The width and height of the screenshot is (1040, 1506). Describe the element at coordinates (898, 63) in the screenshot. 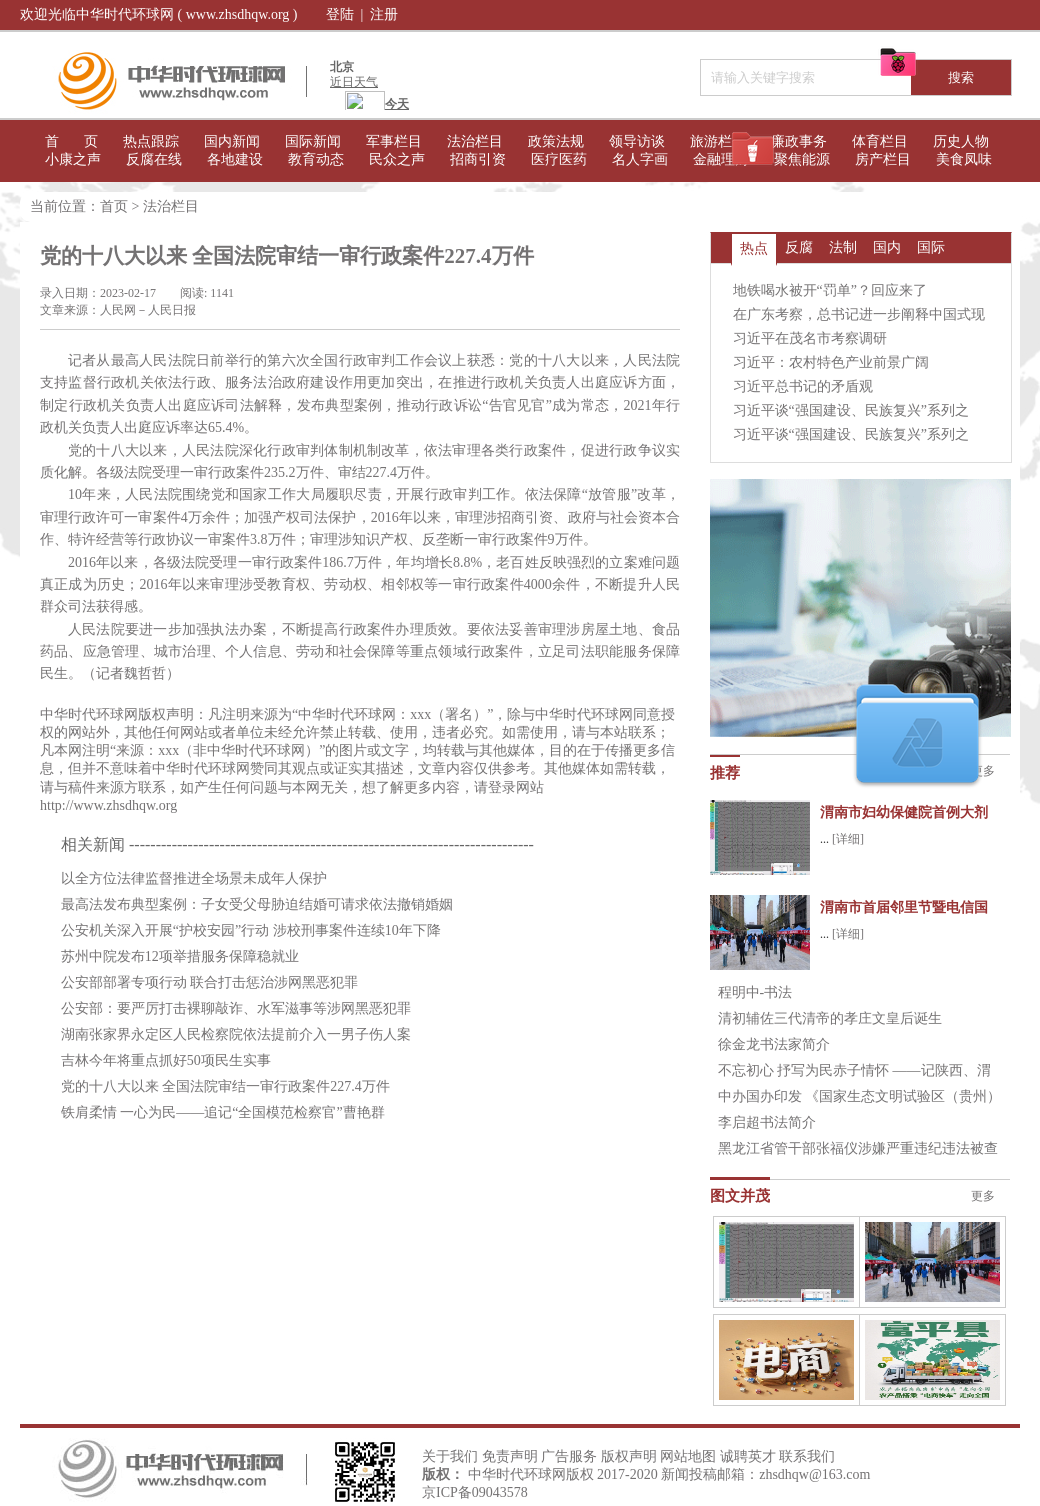

I see `open raspberry pi project files` at that location.